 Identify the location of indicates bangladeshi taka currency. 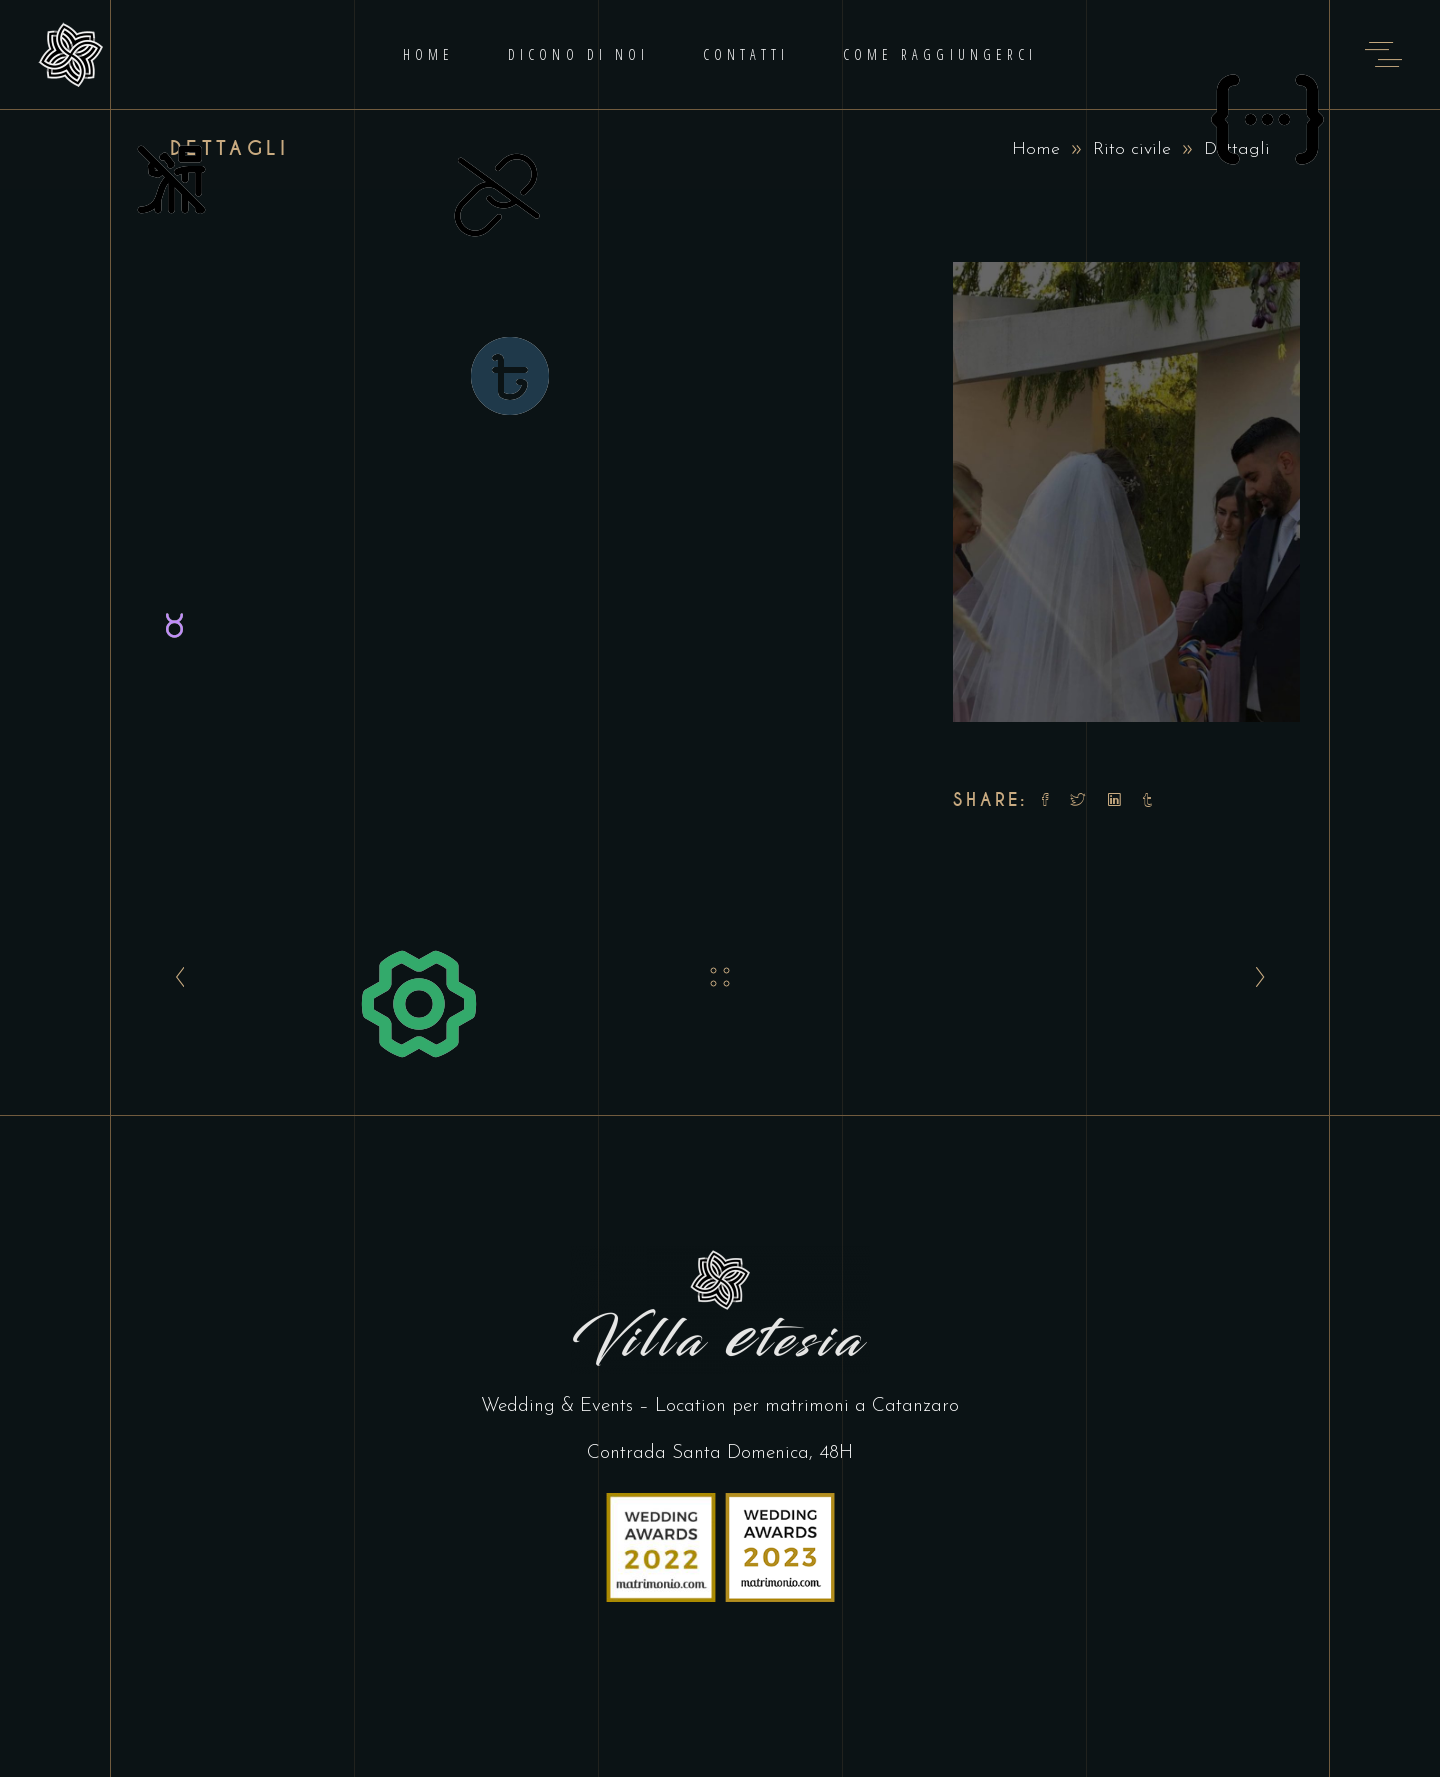
(510, 376).